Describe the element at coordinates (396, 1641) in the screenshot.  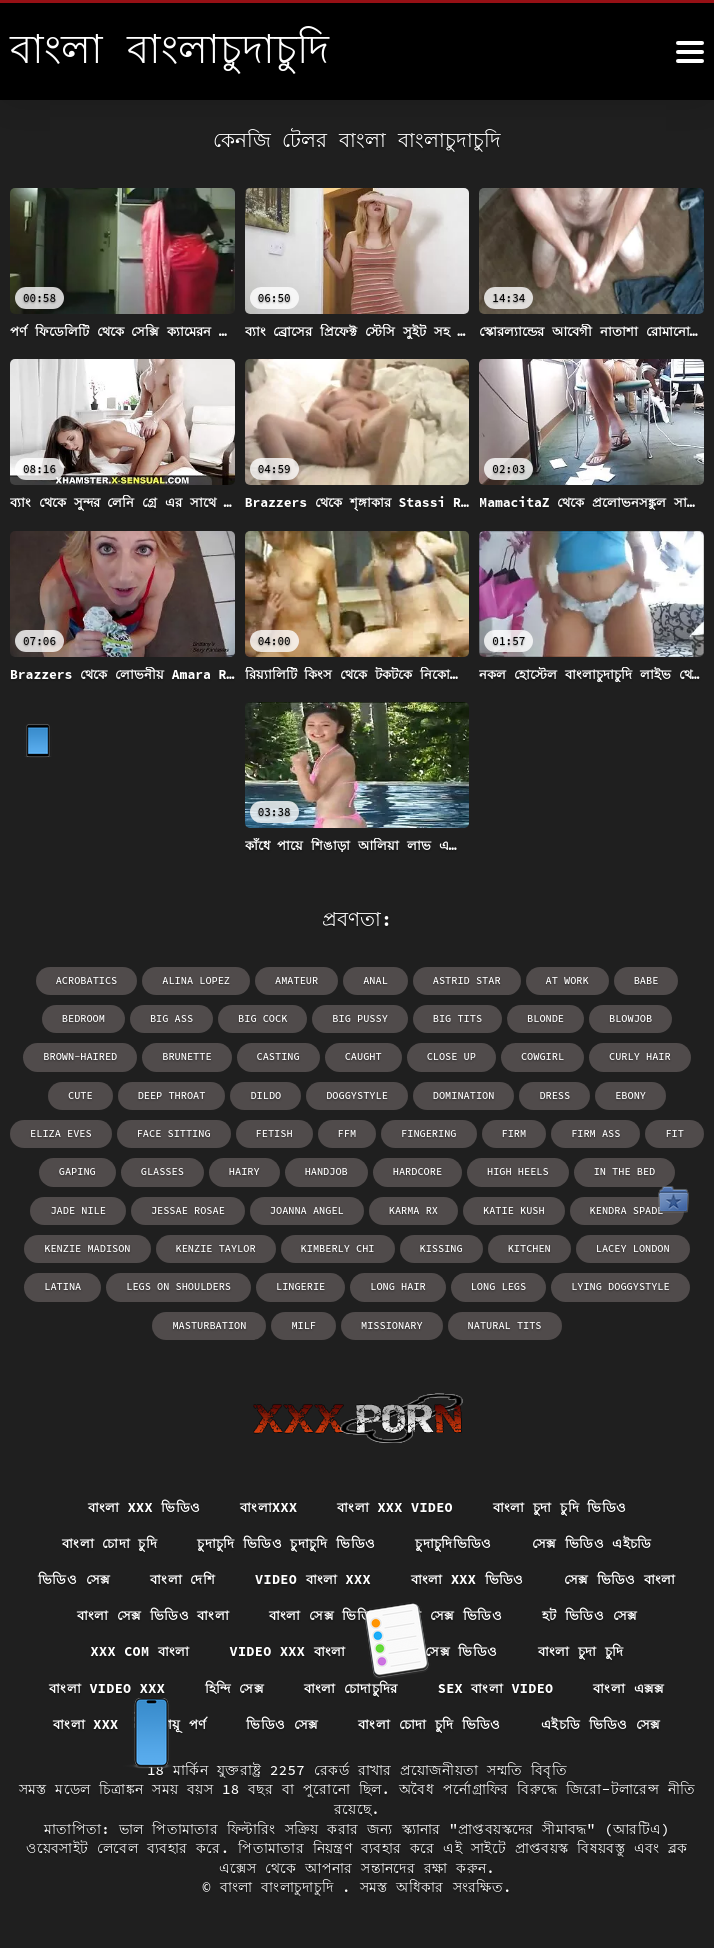
I see `open the reminders app` at that location.